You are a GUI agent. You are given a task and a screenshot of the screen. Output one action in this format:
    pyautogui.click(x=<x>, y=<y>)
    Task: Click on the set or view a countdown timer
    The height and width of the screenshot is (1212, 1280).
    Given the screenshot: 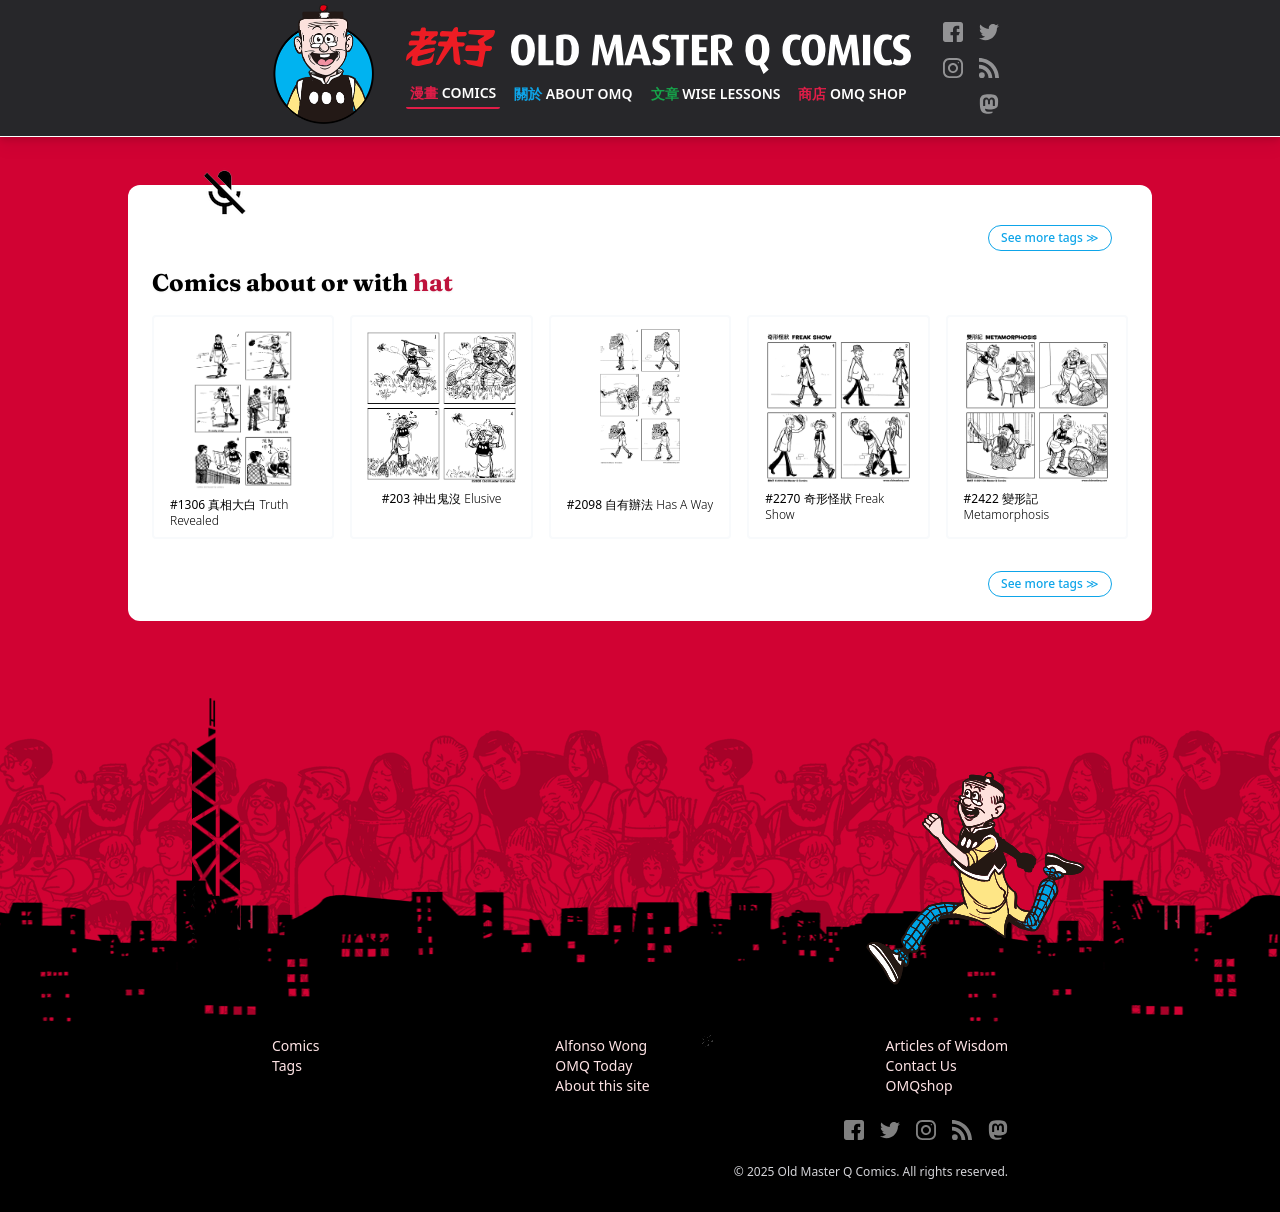 What is the action you would take?
    pyautogui.click(x=708, y=1041)
    